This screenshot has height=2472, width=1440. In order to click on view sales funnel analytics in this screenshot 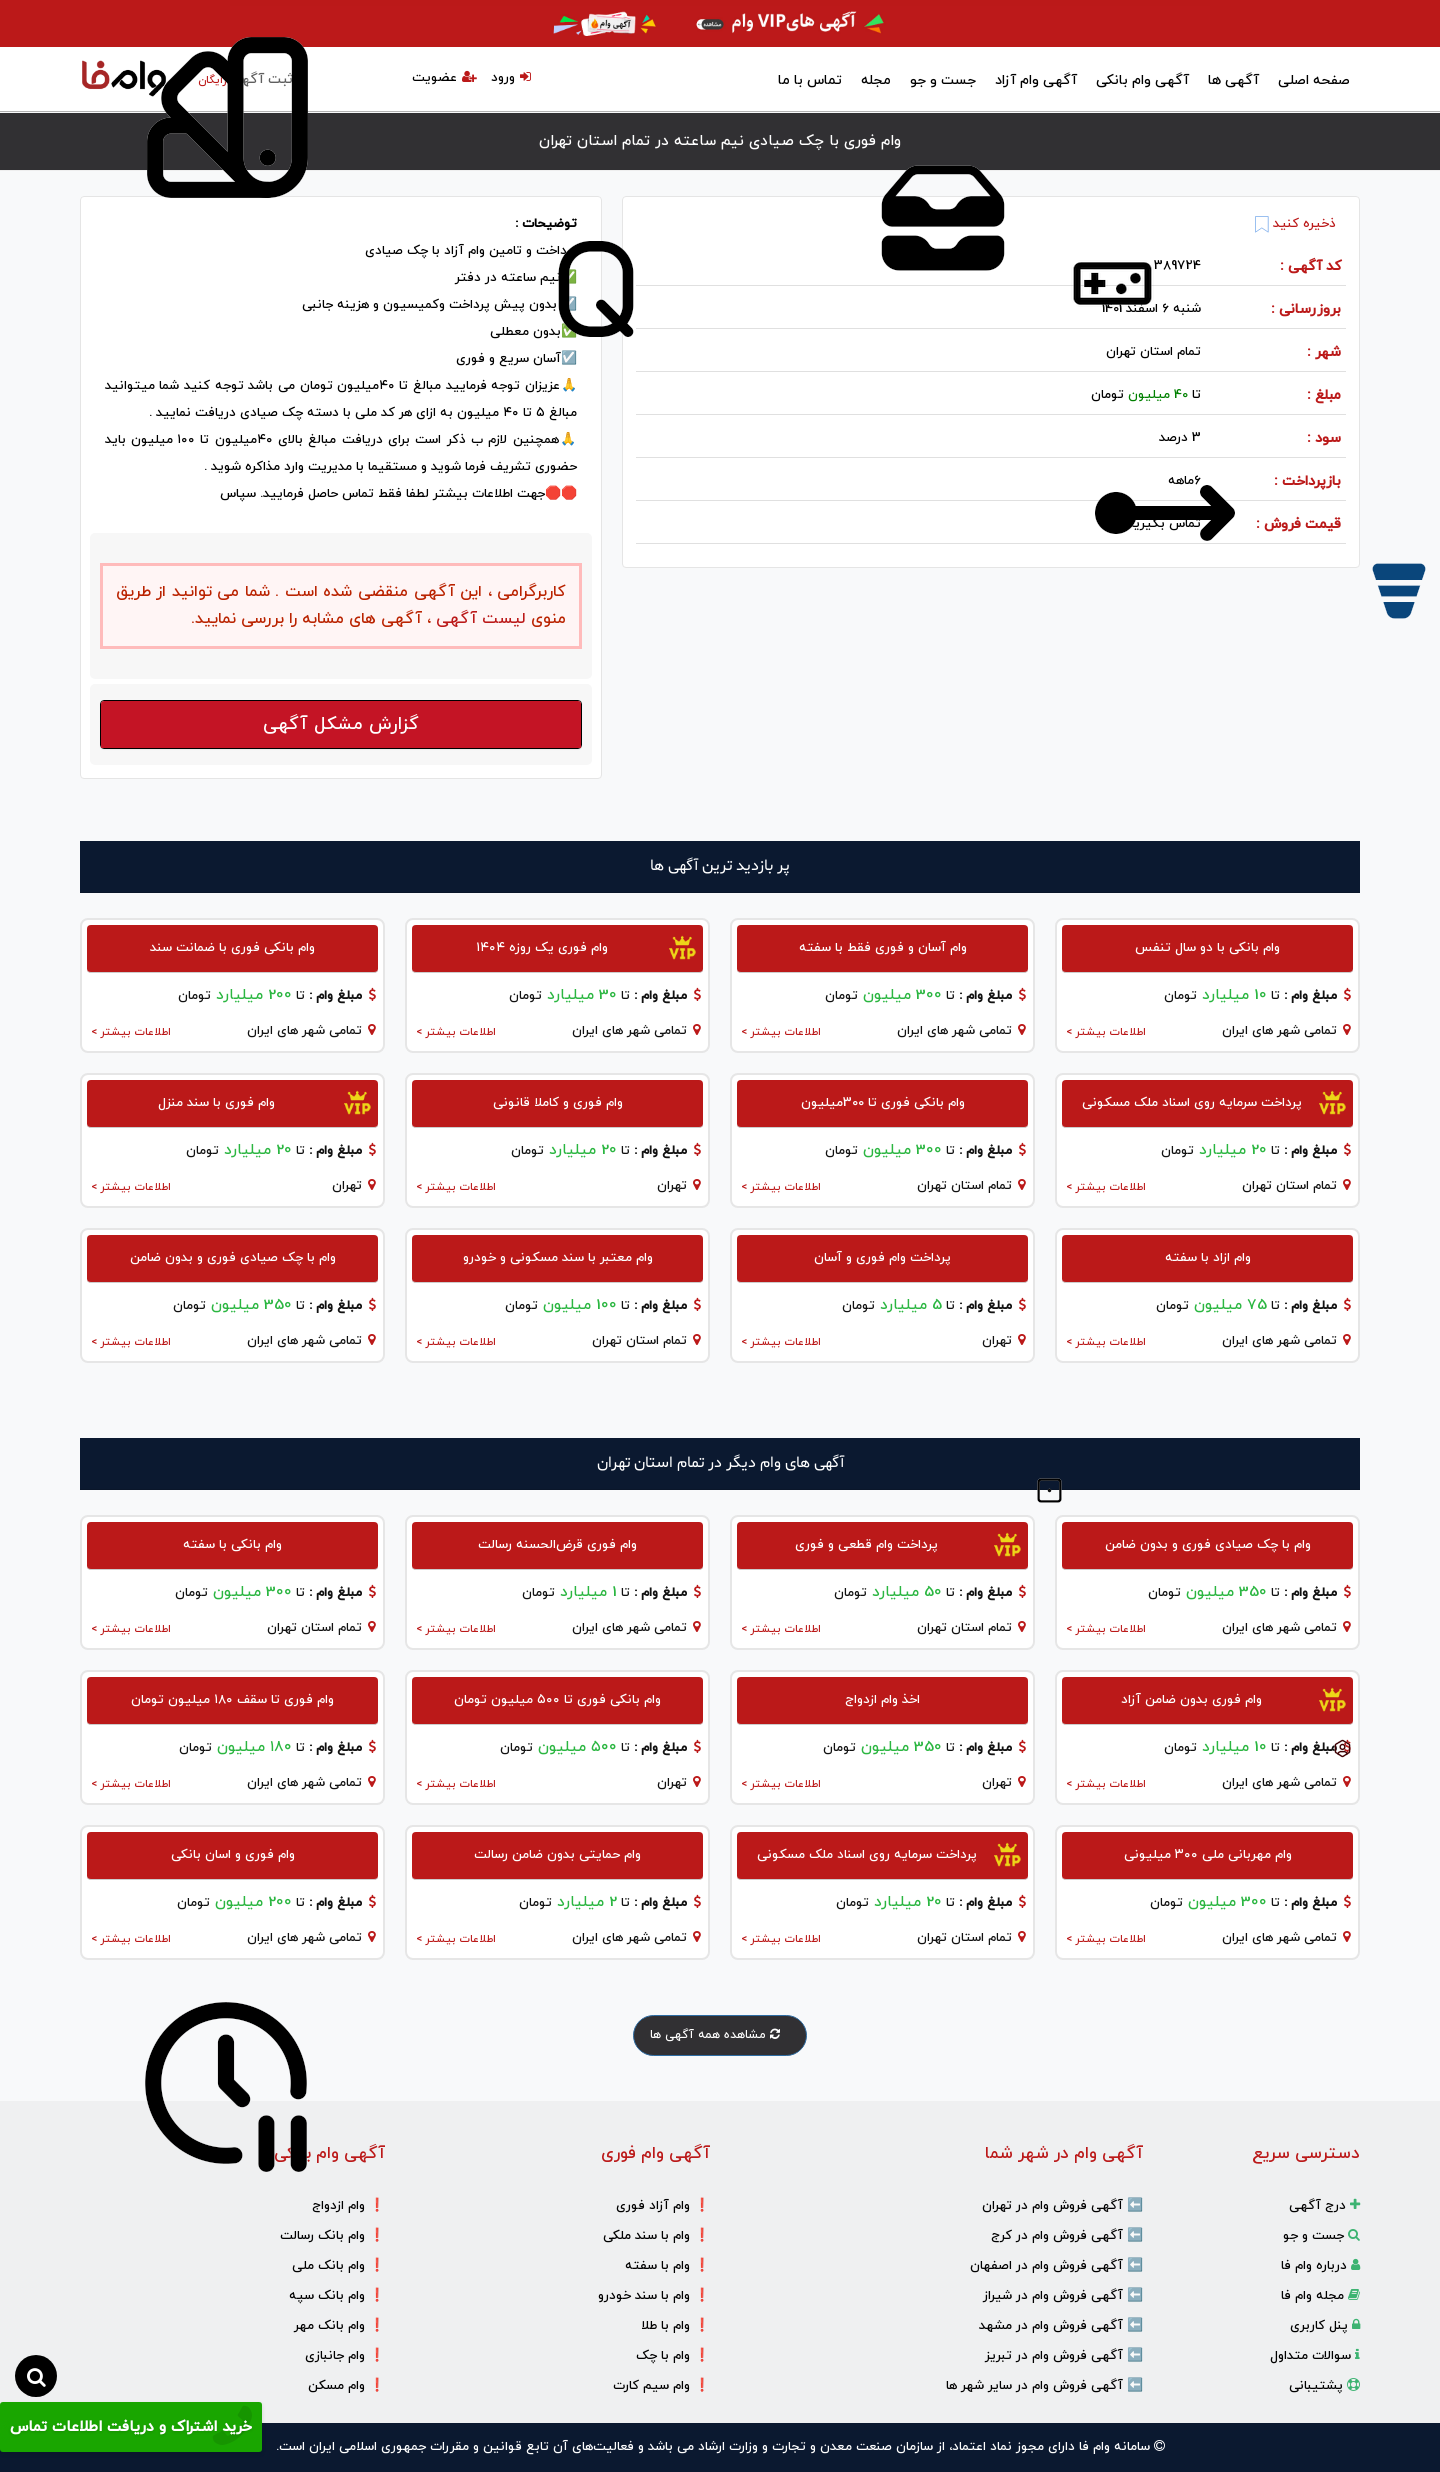, I will do `click(1399, 591)`.